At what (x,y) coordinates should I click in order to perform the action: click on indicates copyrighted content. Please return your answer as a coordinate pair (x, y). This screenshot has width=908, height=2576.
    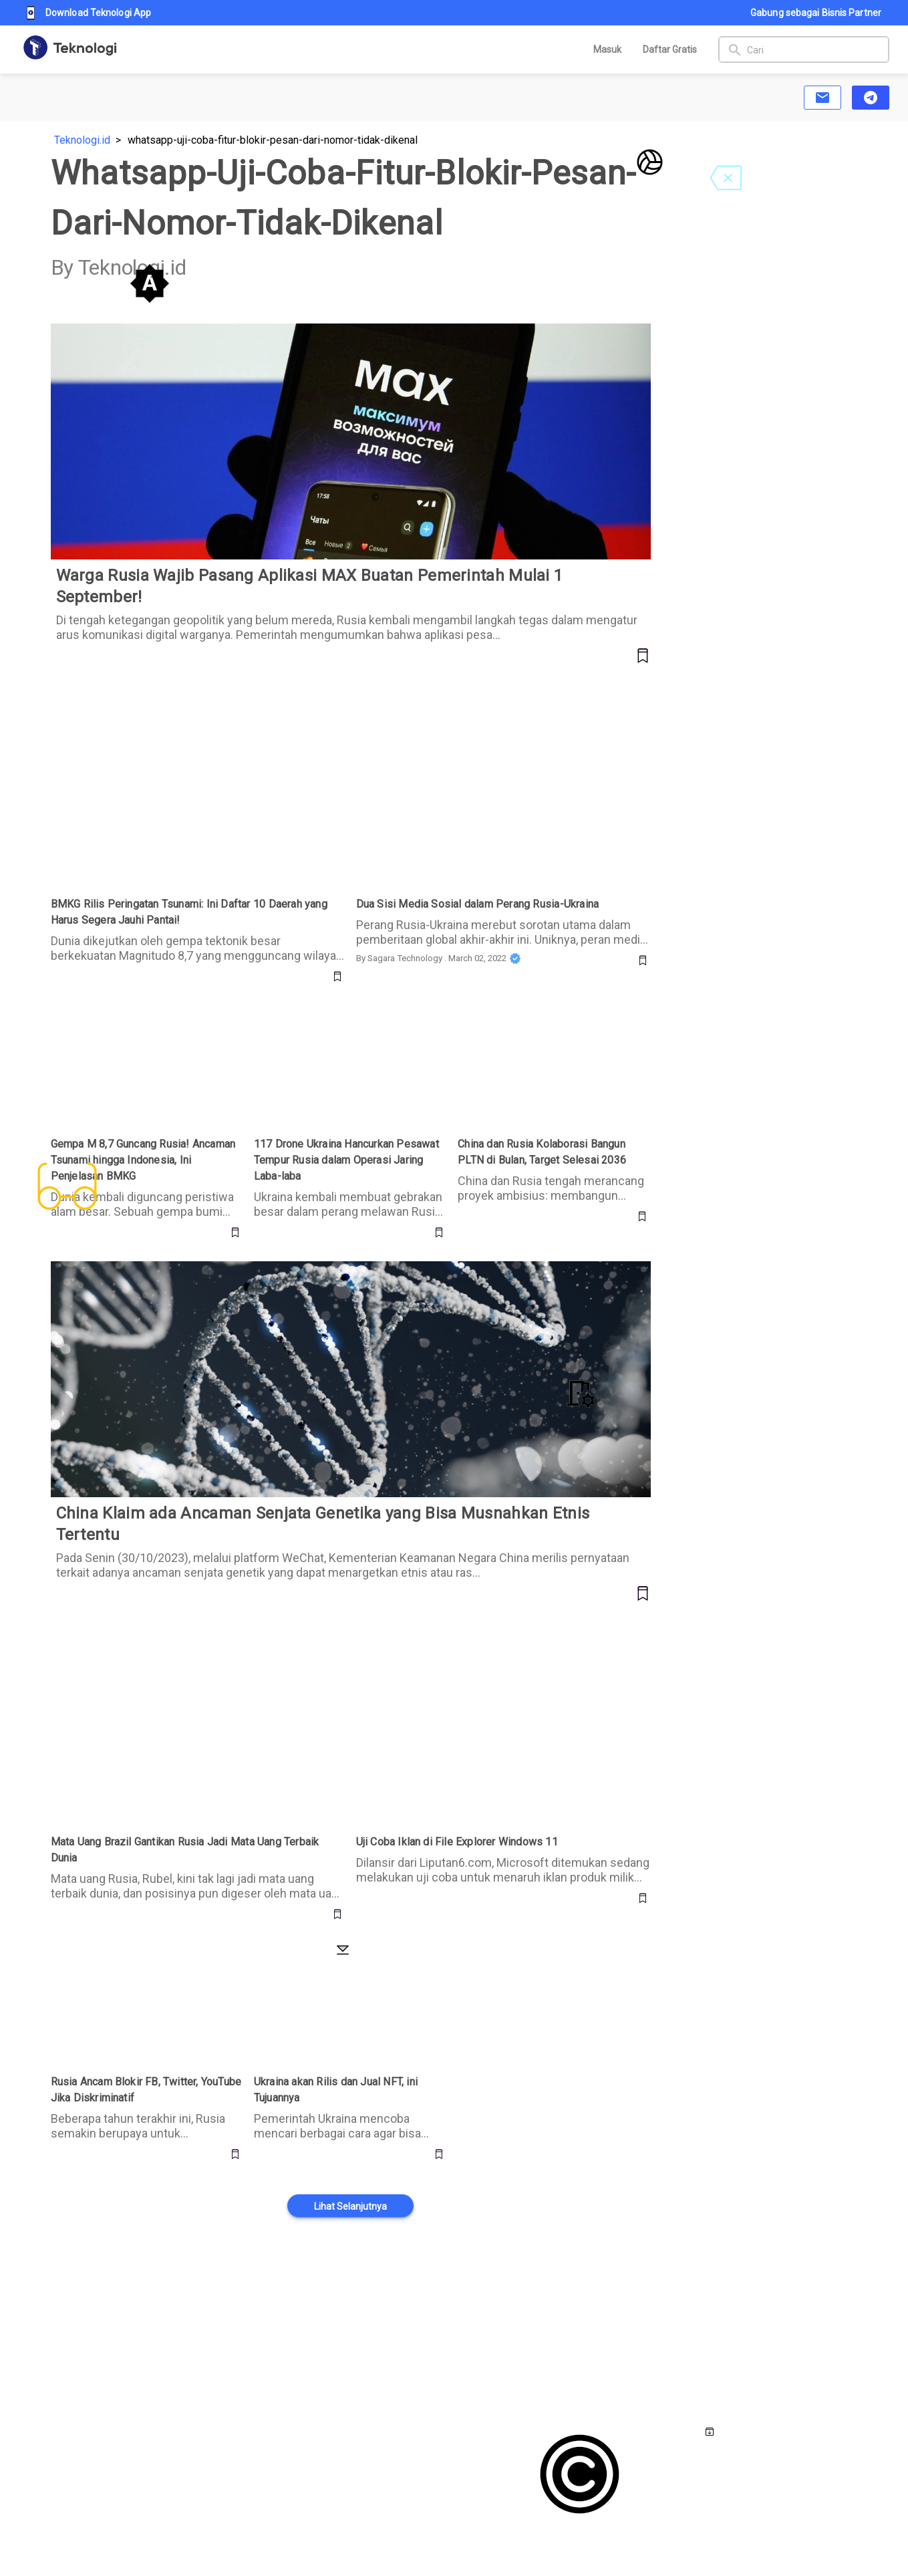
    Looking at the image, I should click on (579, 2474).